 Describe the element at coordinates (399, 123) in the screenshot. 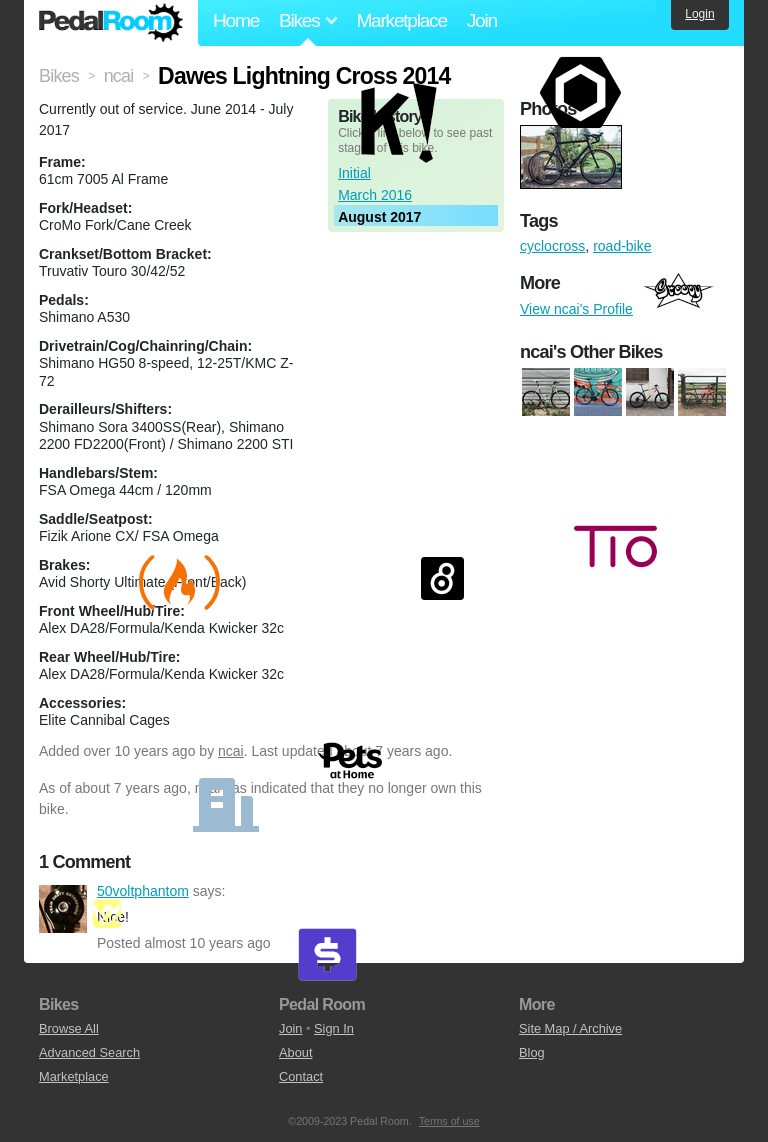

I see `open Kahoot! app` at that location.